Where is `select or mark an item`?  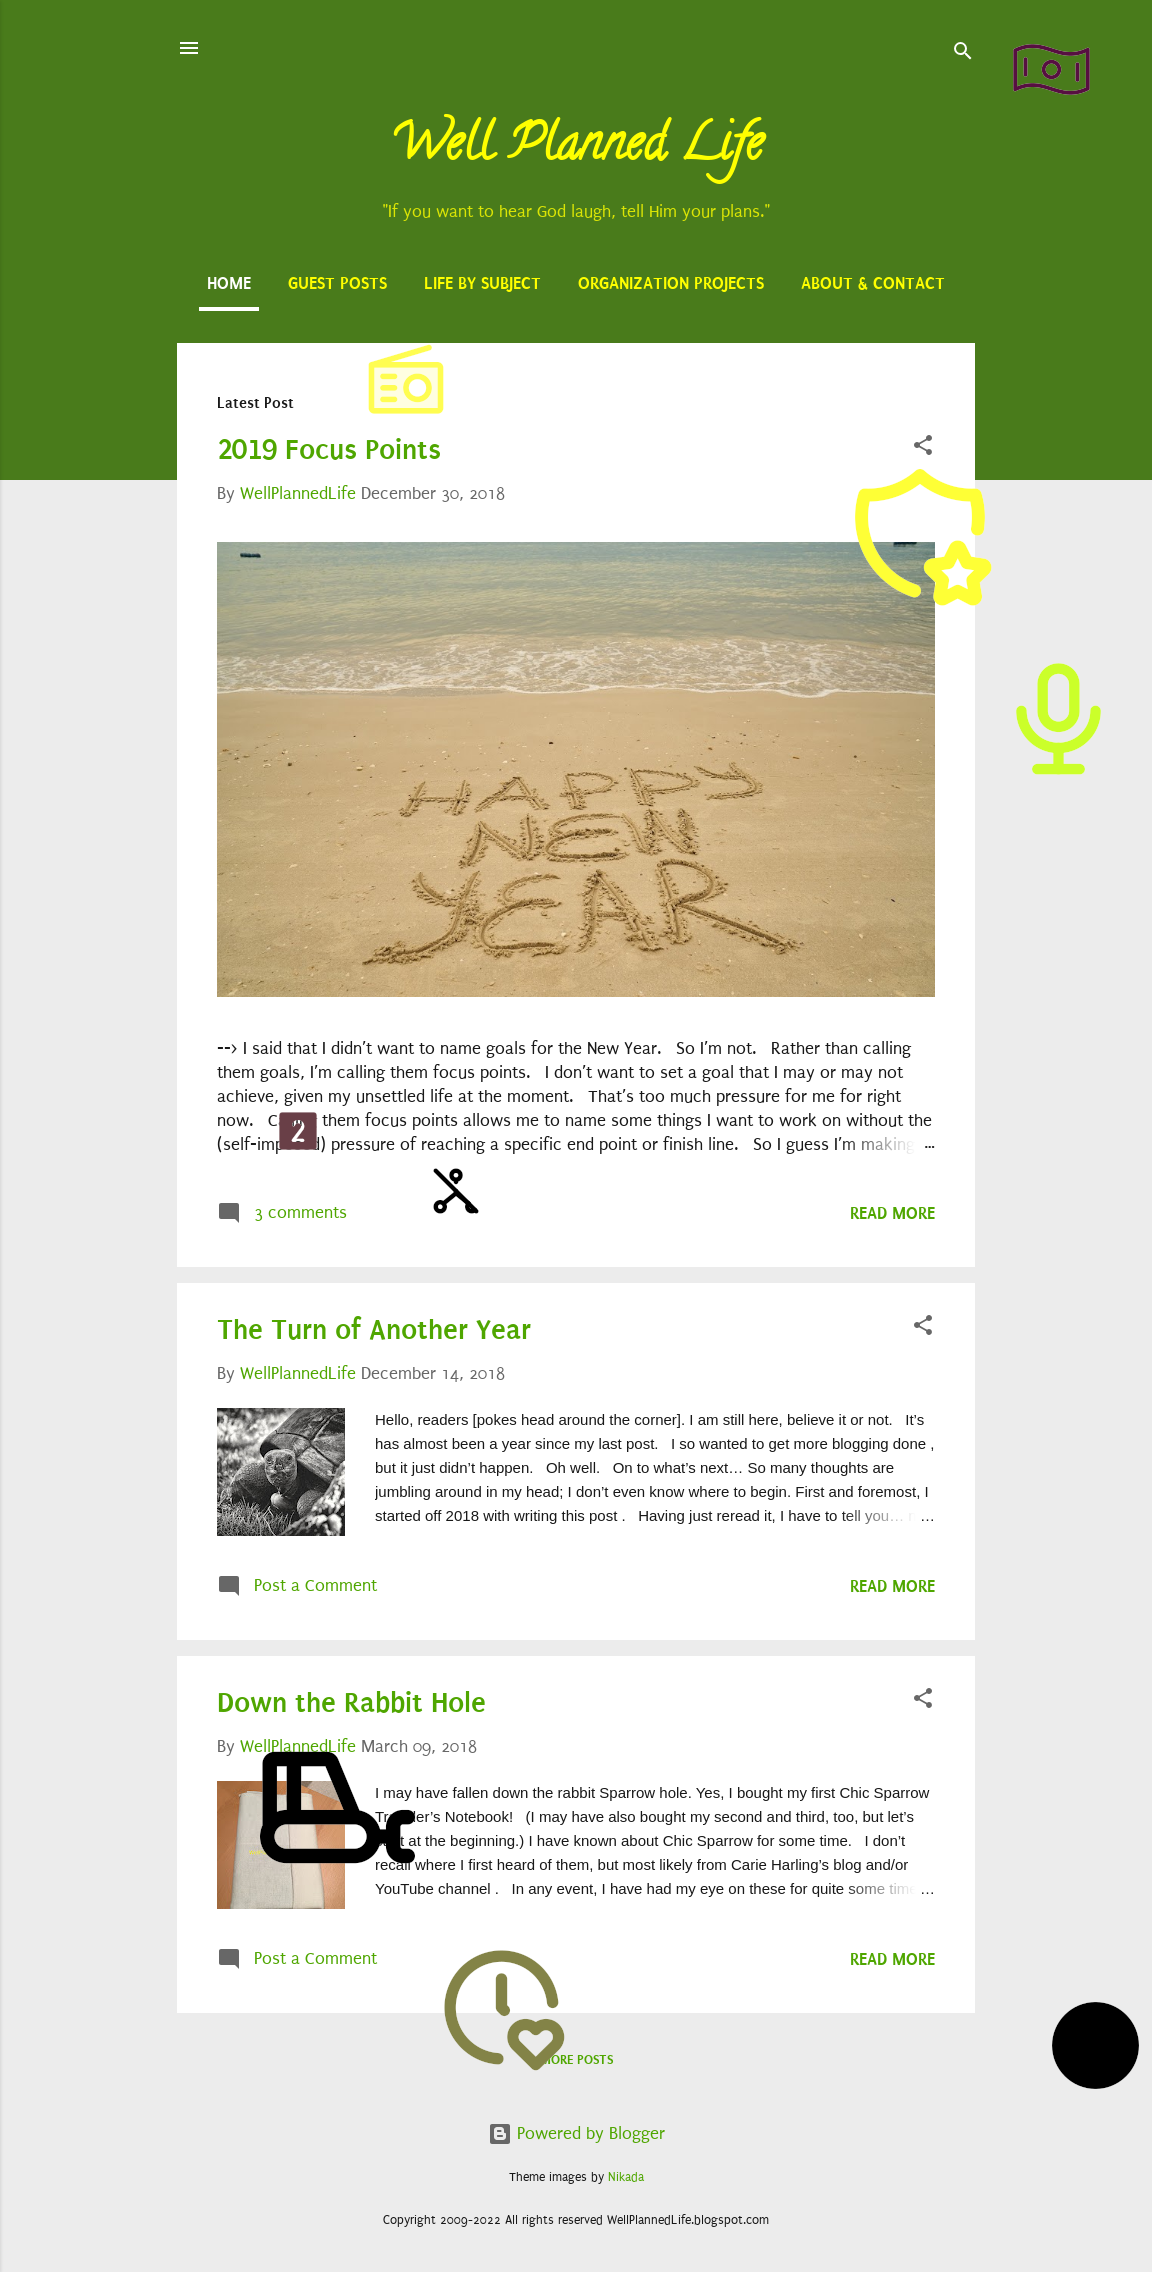 select or mark an item is located at coordinates (1095, 2045).